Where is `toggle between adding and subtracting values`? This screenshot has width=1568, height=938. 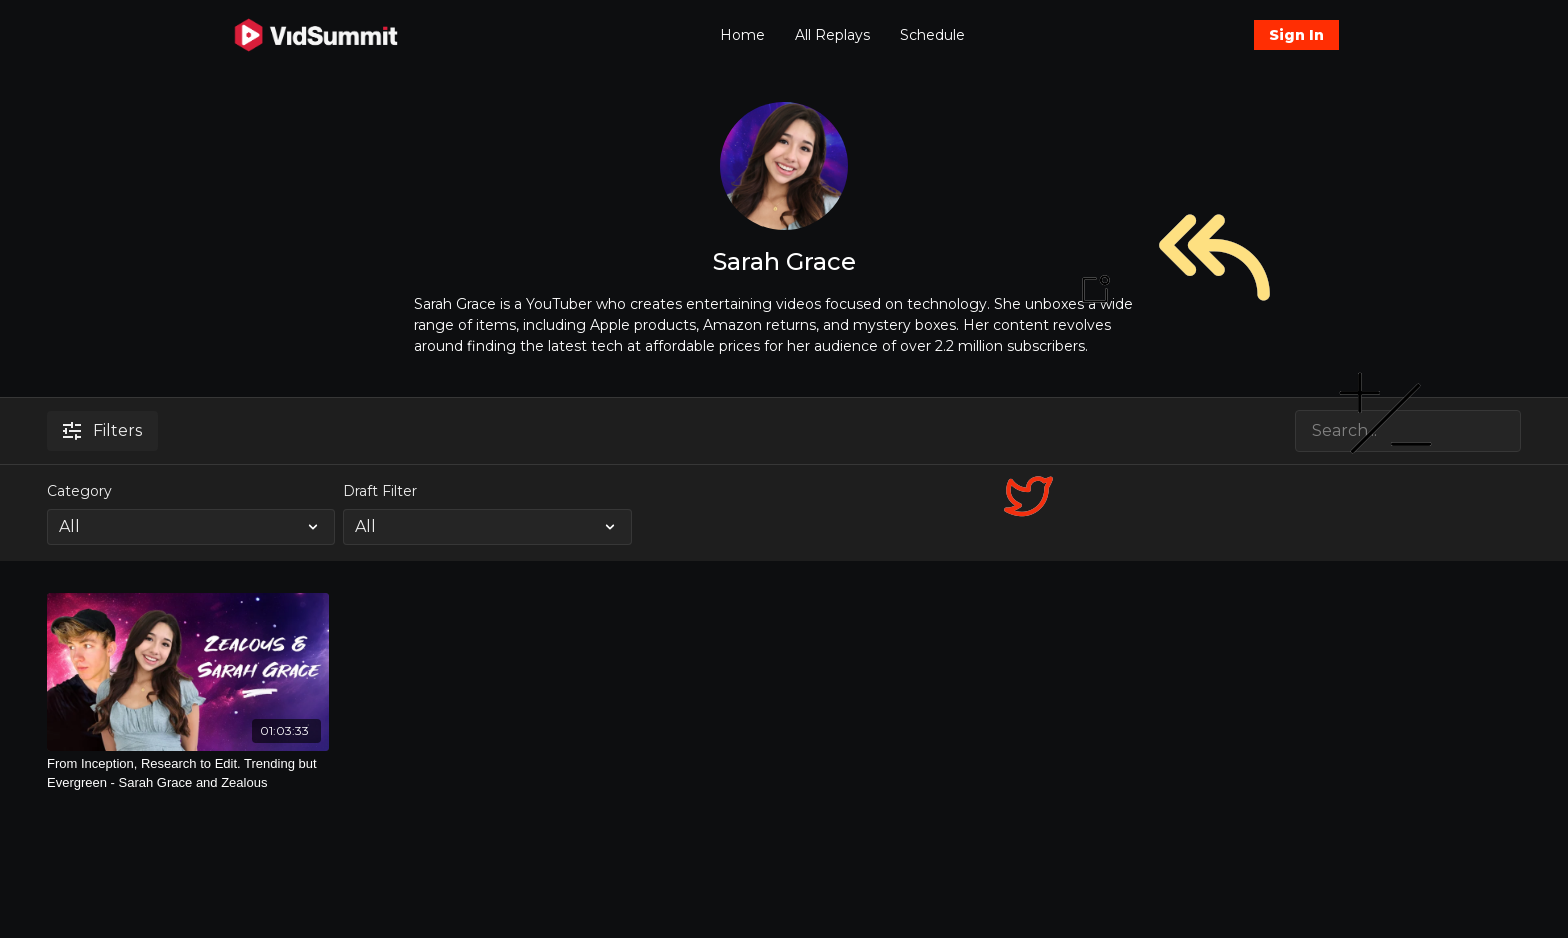 toggle between adding and subtracting values is located at coordinates (1385, 418).